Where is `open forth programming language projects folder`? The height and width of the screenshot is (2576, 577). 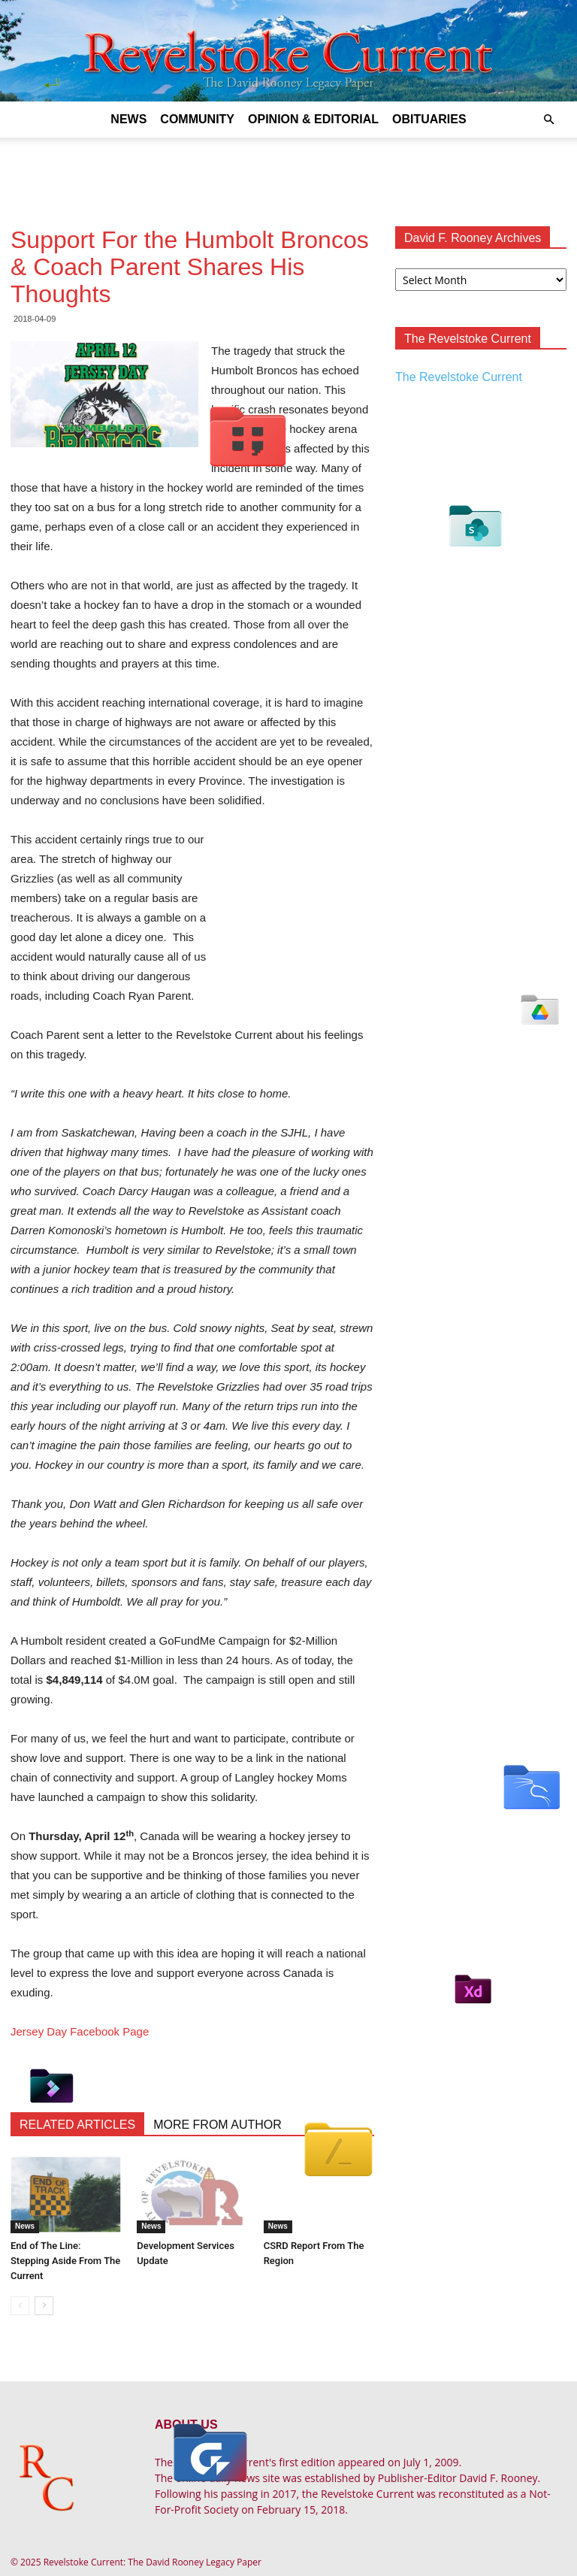 open forth programming language projects folder is located at coordinates (247, 438).